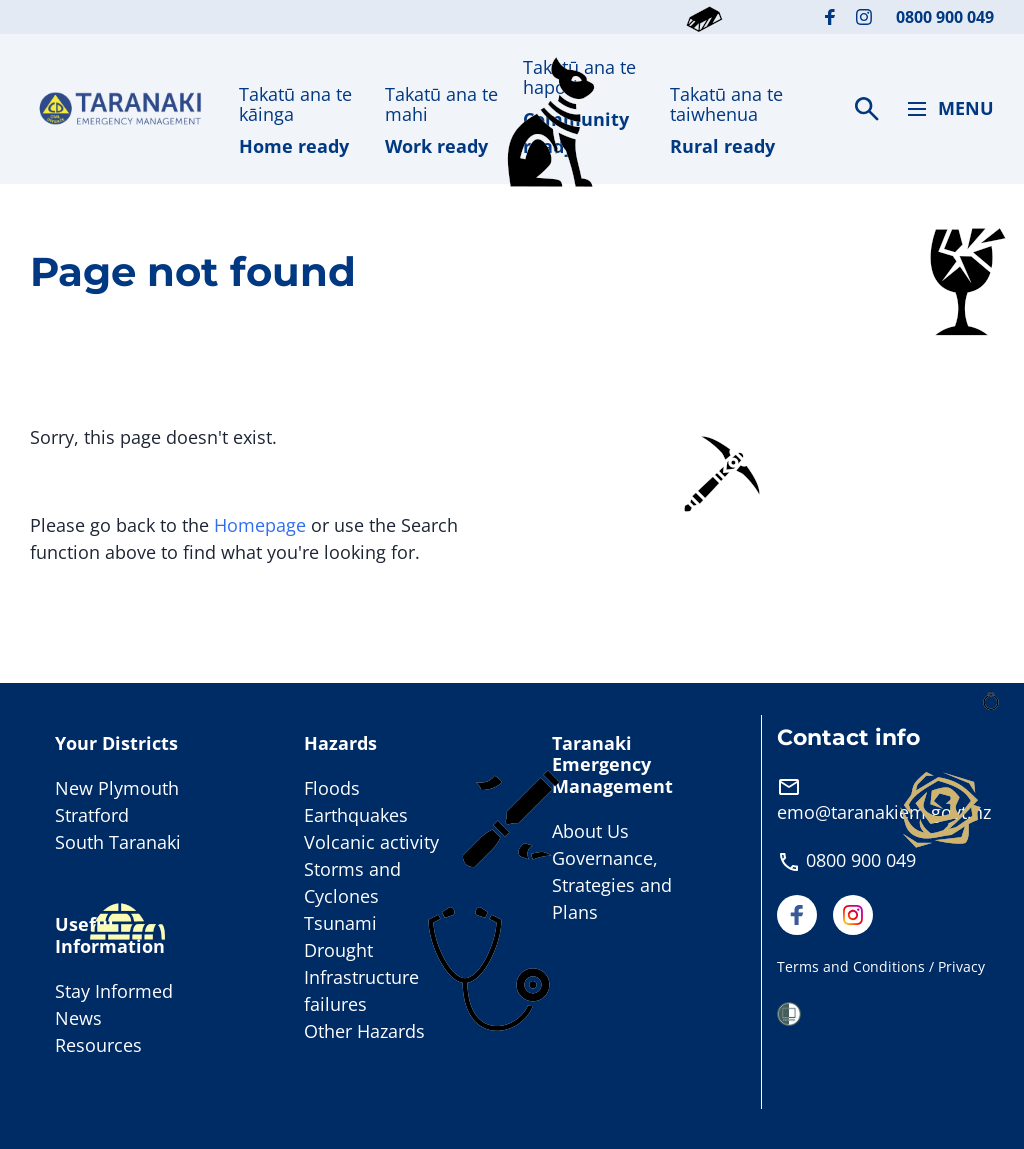 Image resolution: width=1024 pixels, height=1149 pixels. What do you see at coordinates (991, 701) in the screenshot?
I see `view jewelry or accessories collection` at bounding box center [991, 701].